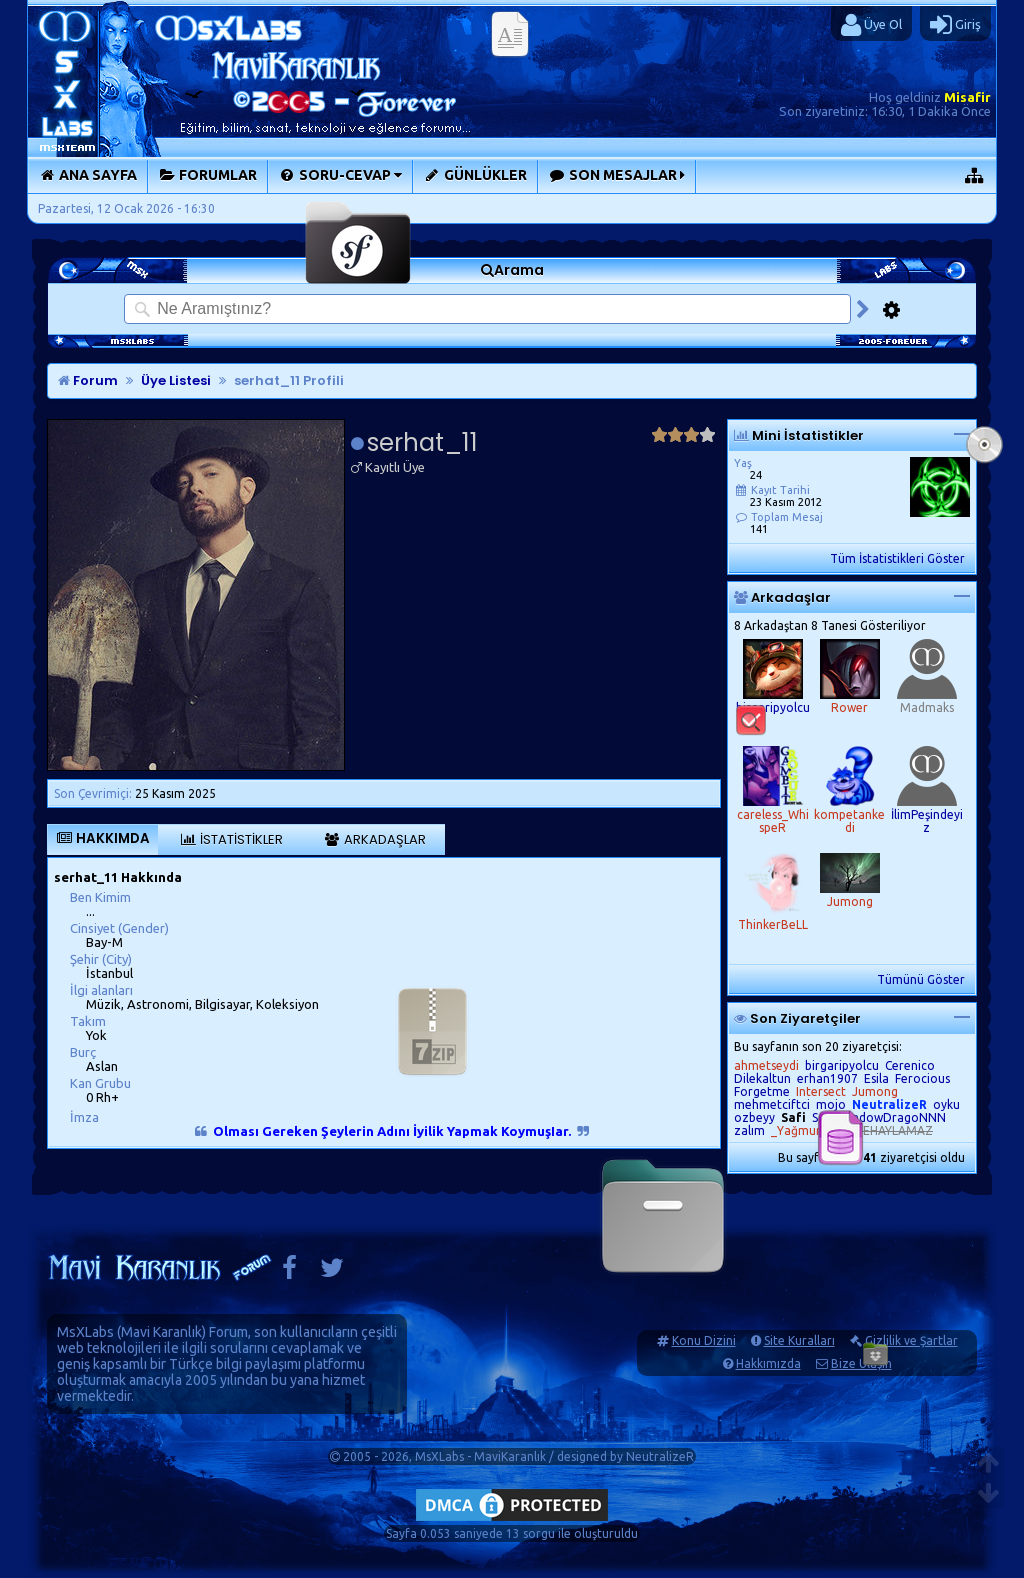 The width and height of the screenshot is (1024, 1578). I want to click on open your Dropbox folder, so click(875, 1353).